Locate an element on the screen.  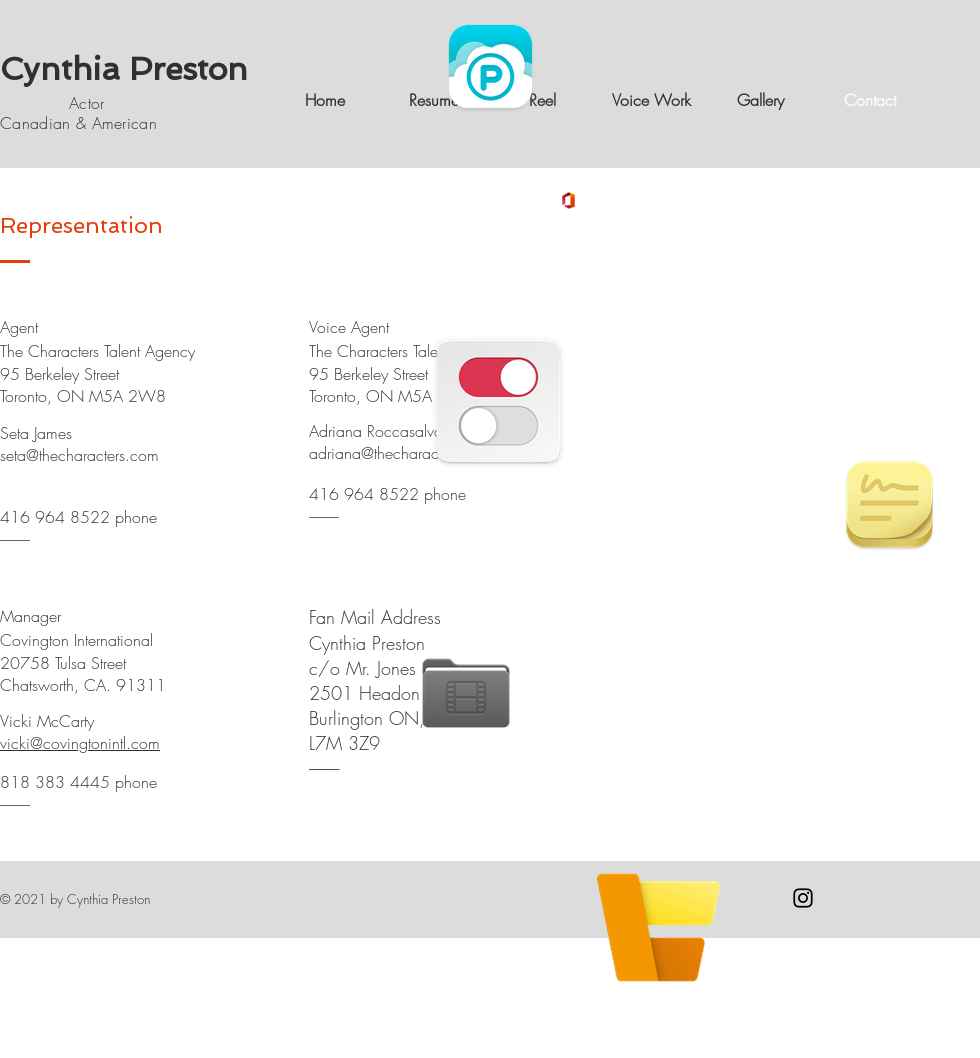
open the Stickies app for quick notes is located at coordinates (889, 504).